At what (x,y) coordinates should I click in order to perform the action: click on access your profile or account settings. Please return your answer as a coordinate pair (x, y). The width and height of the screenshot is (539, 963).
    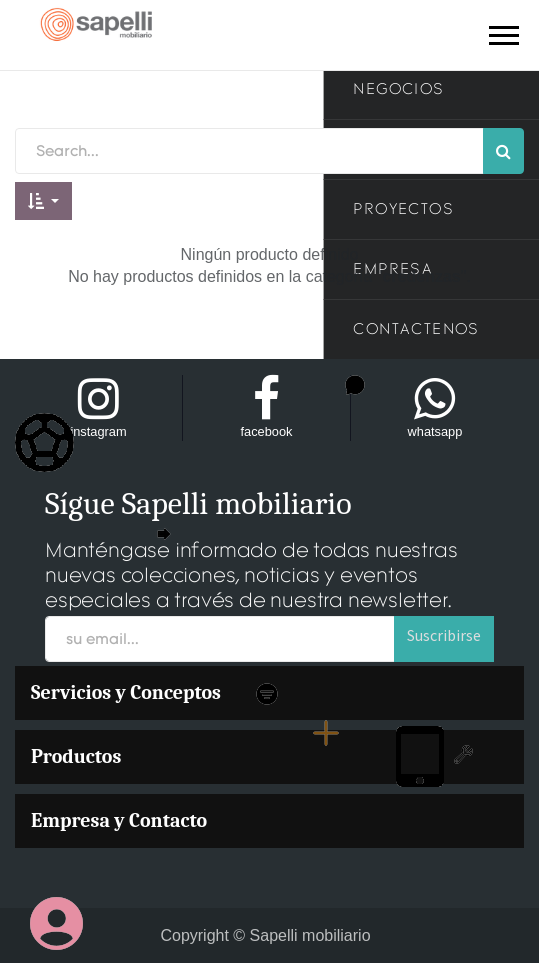
    Looking at the image, I should click on (56, 923).